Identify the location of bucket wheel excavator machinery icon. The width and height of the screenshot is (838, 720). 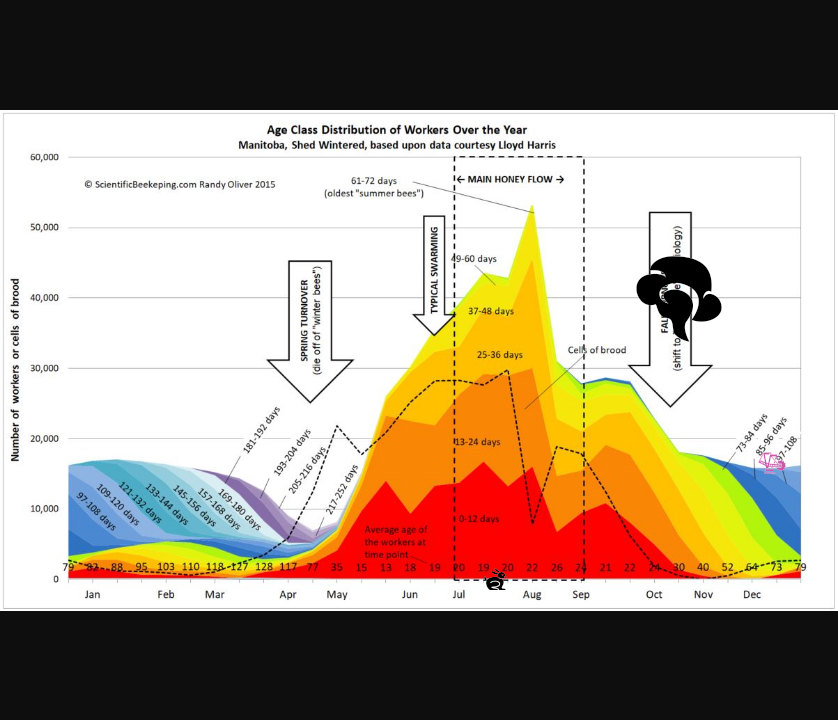
(772, 462).